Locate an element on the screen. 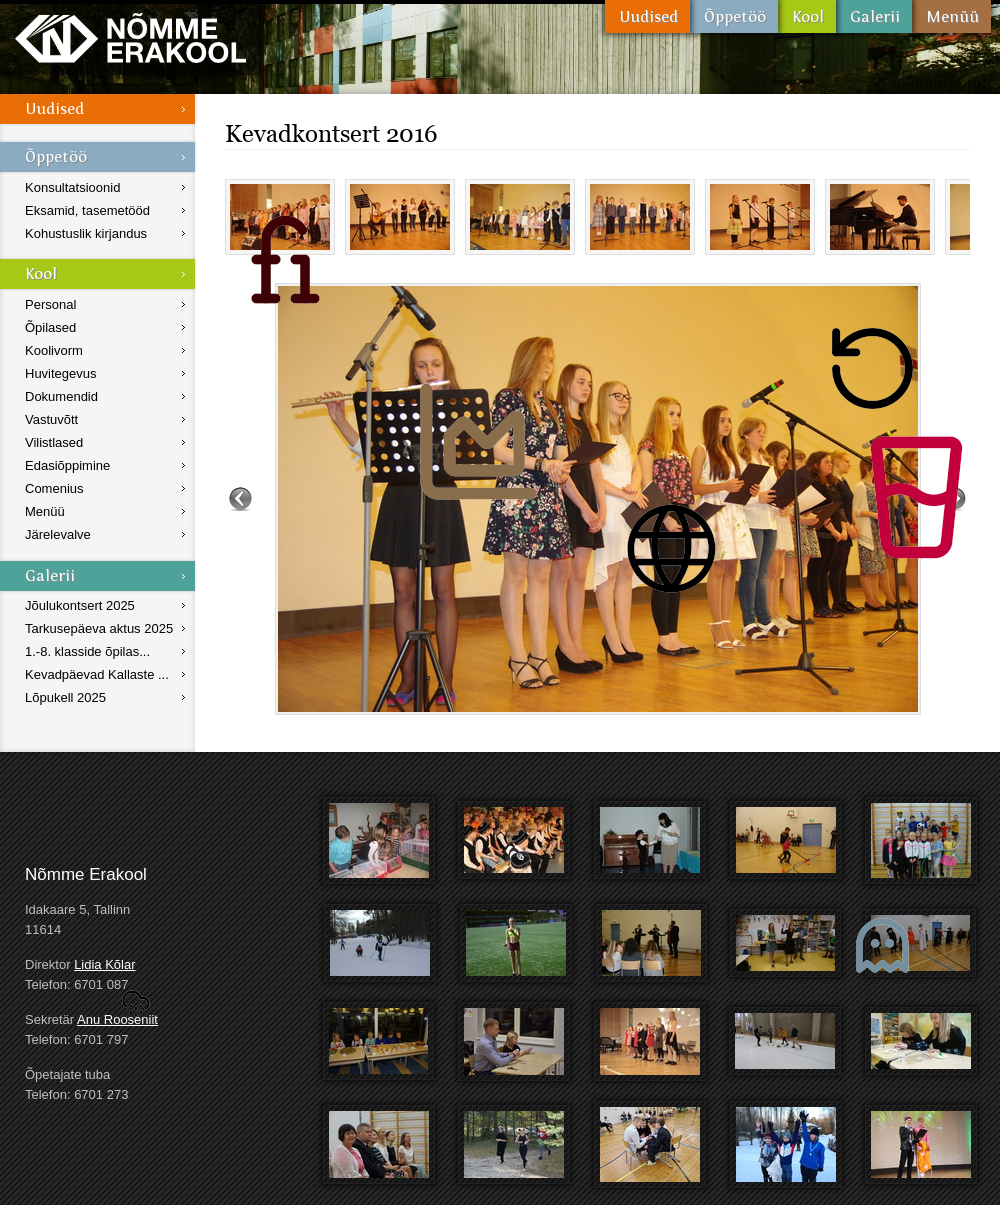 The height and width of the screenshot is (1205, 1000). apply ligature formatting to selected text is located at coordinates (285, 259).